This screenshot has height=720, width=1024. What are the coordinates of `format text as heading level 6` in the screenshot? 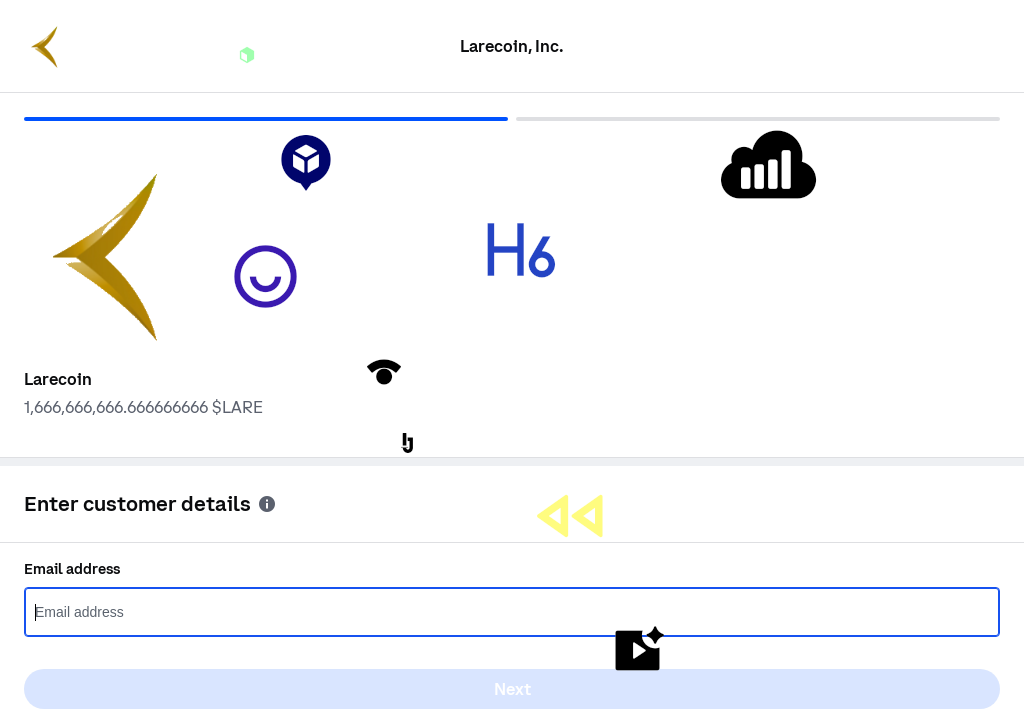 It's located at (520, 249).